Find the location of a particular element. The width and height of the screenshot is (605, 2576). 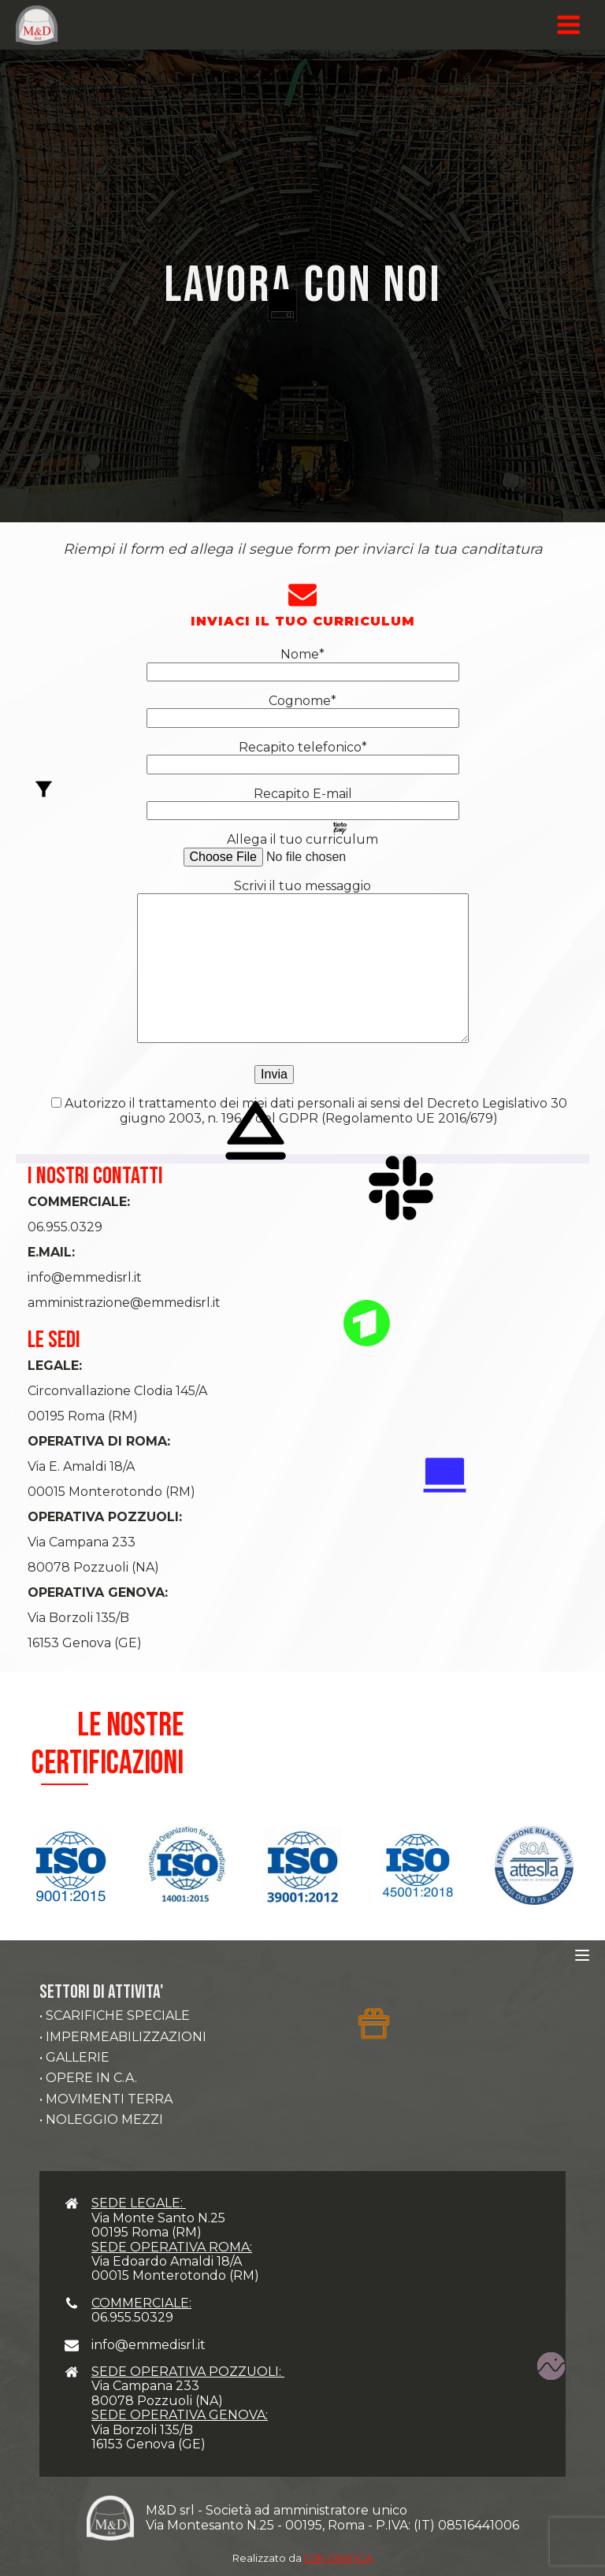

filter list or search results is located at coordinates (43, 788).